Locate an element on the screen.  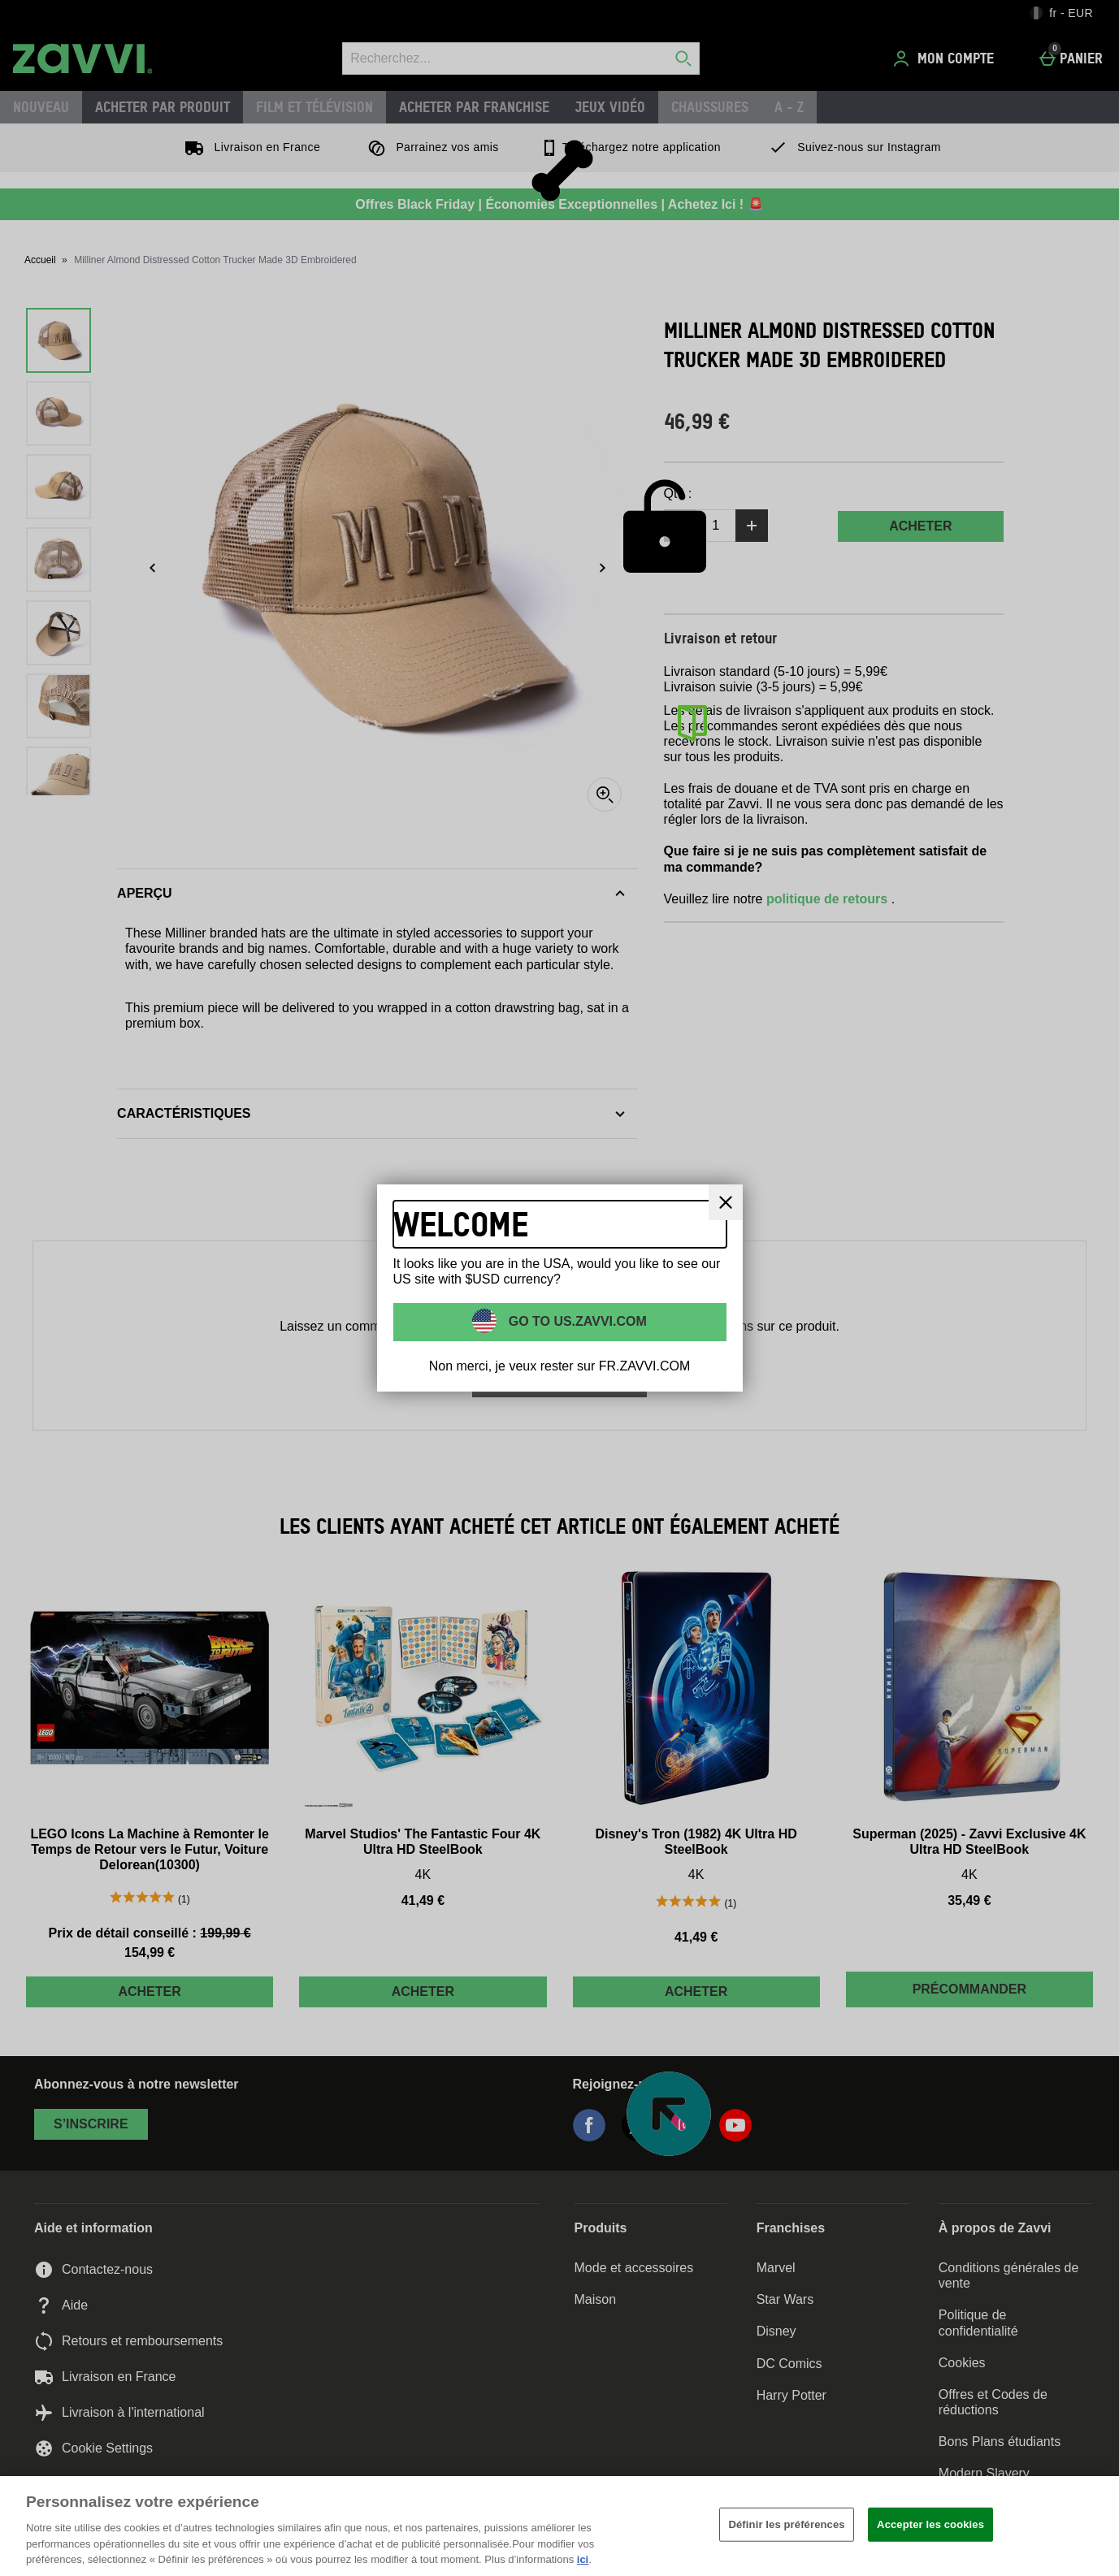
unlock or access secured content is located at coordinates (665, 531).